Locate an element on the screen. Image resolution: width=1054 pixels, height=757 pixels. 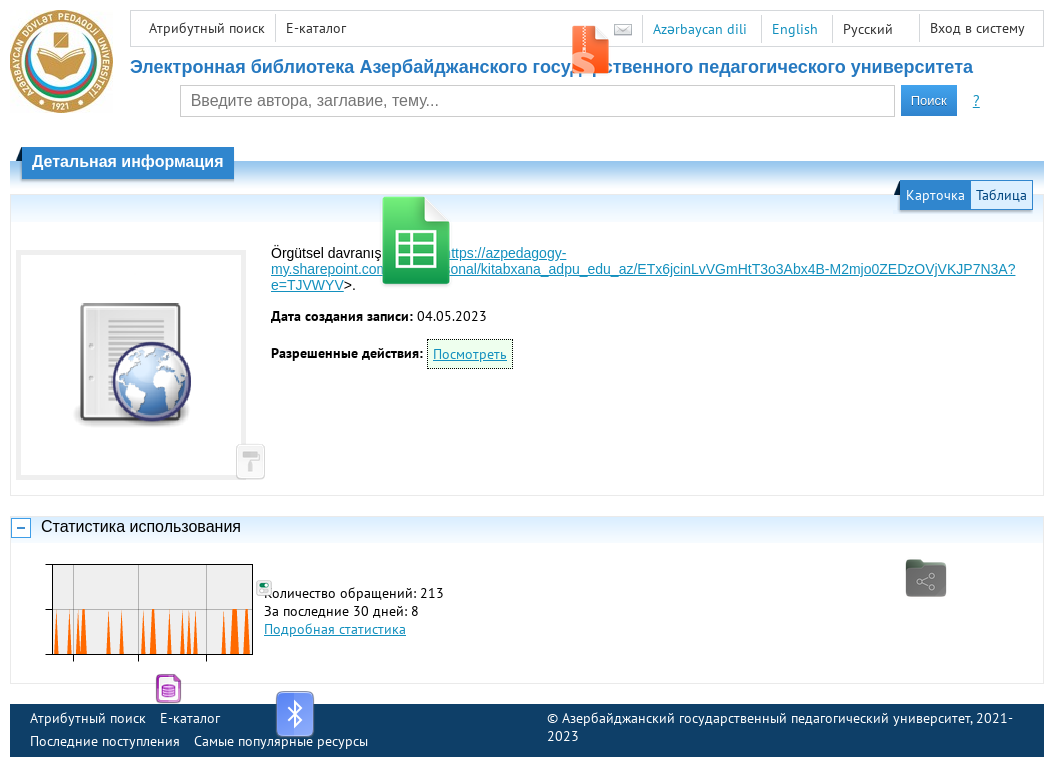
indicates bluetooth is currently active is located at coordinates (295, 714).